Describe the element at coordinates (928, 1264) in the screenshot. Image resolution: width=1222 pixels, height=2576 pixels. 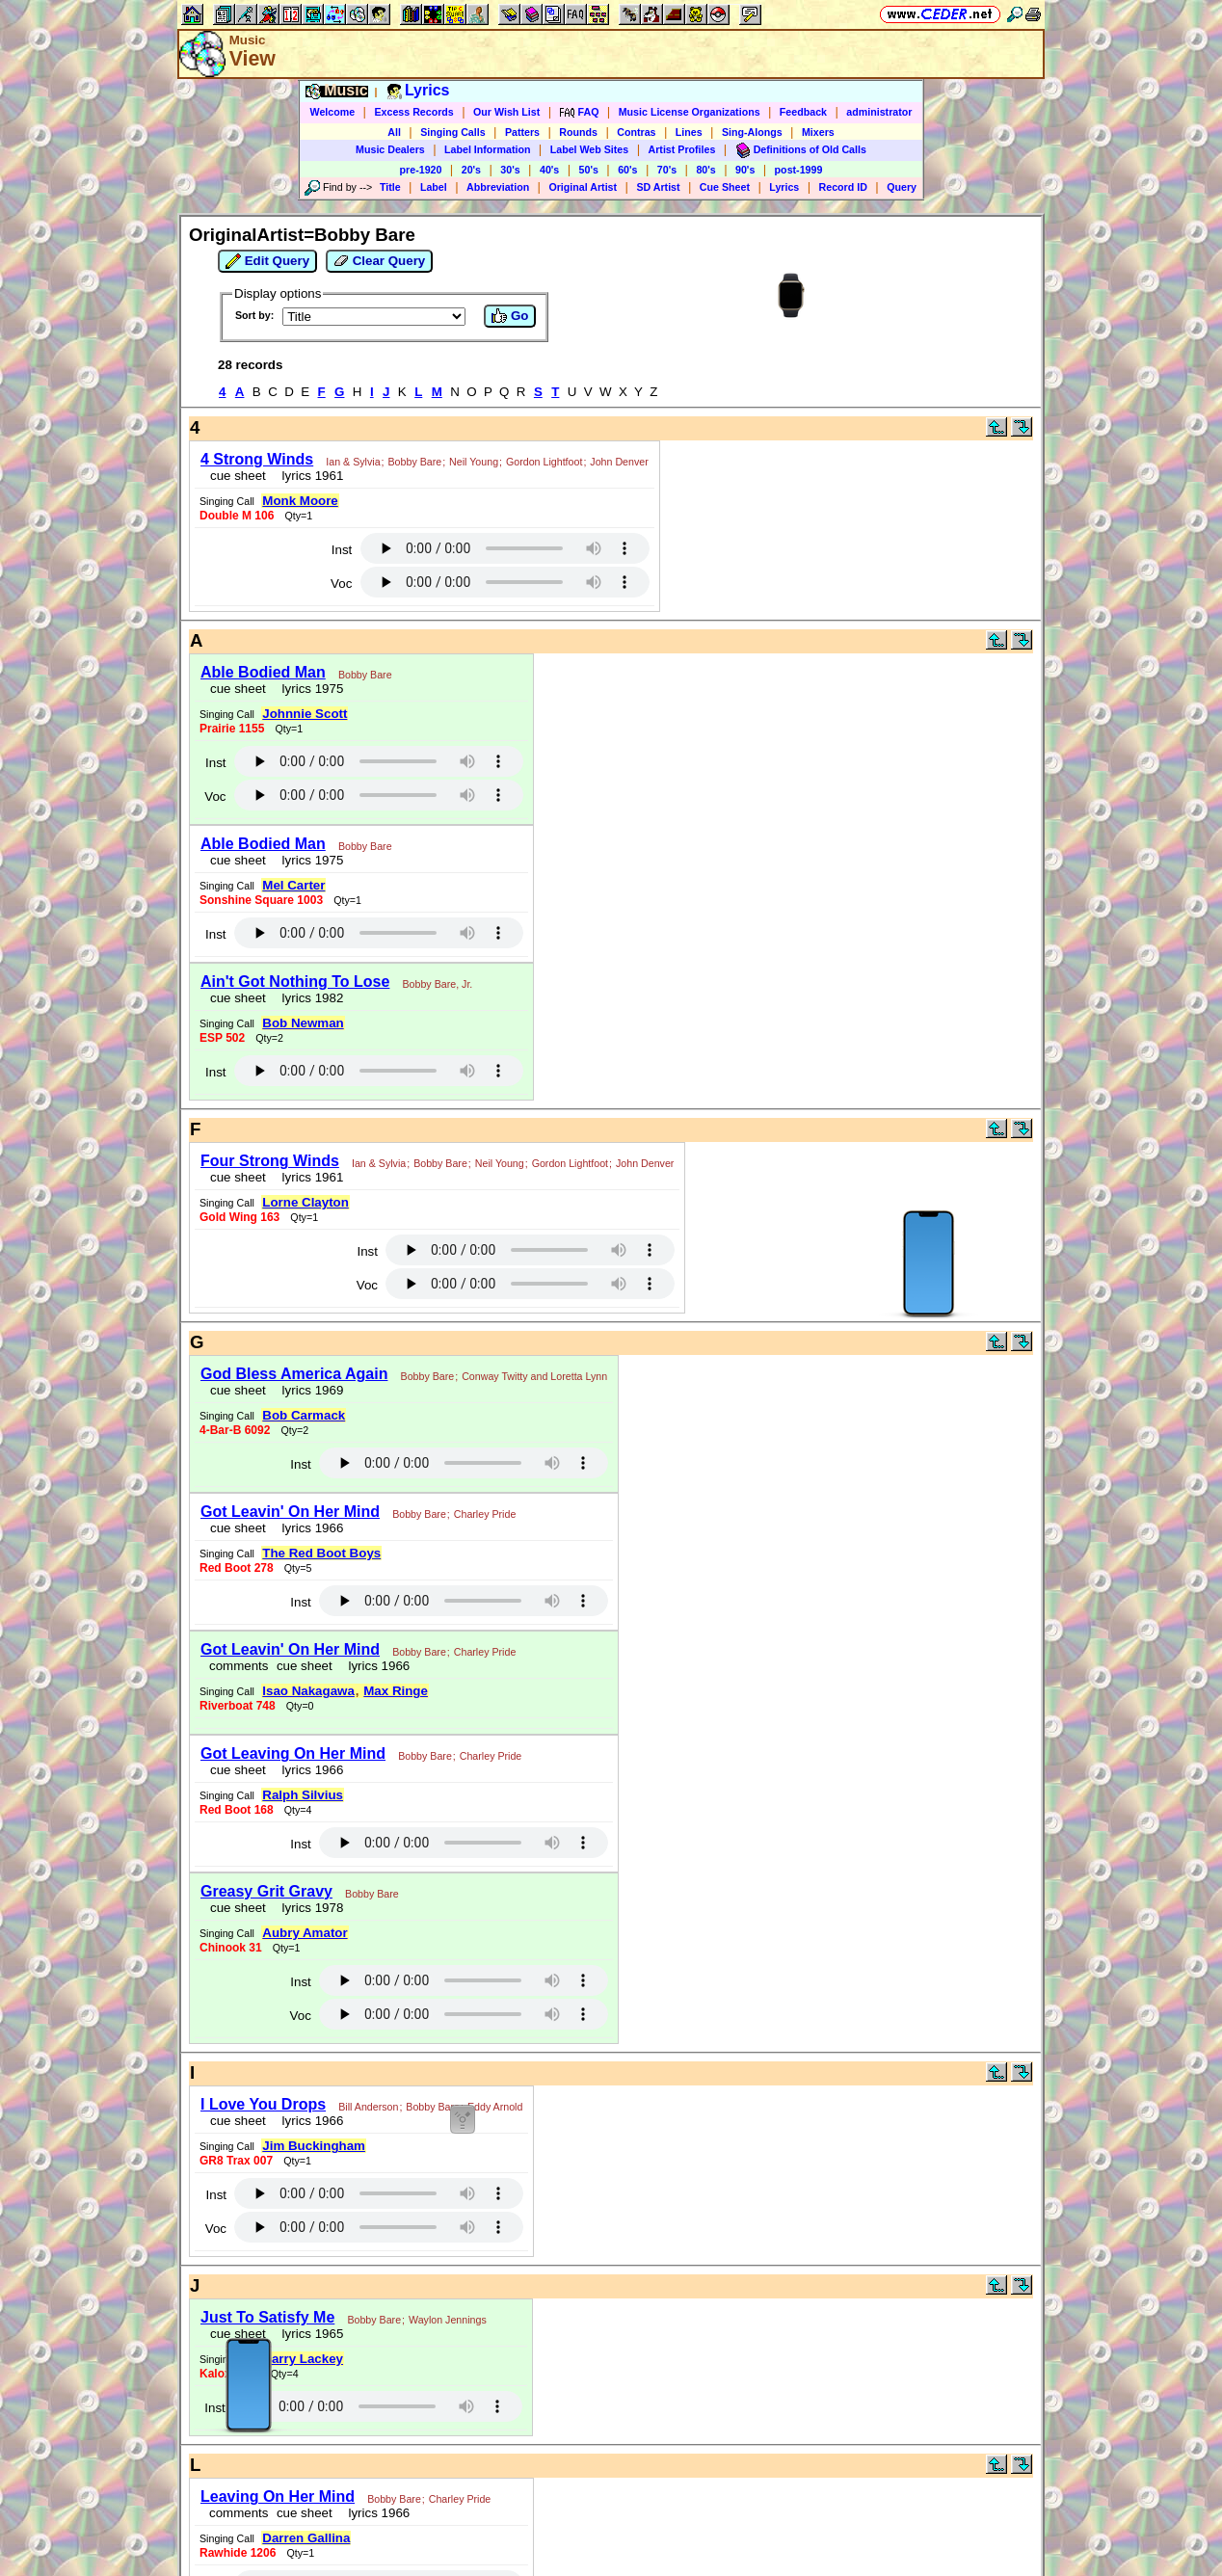
I see `iPhone 13 Pro device icon` at that location.